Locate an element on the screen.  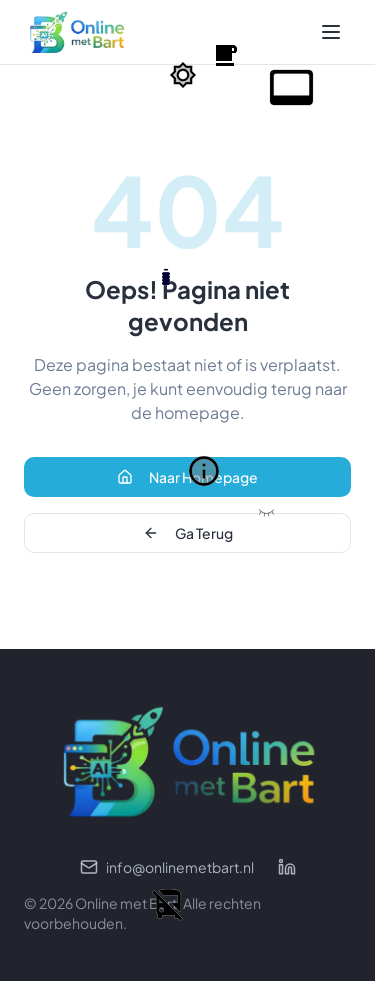
adjust screen brightness settings is located at coordinates (183, 75).